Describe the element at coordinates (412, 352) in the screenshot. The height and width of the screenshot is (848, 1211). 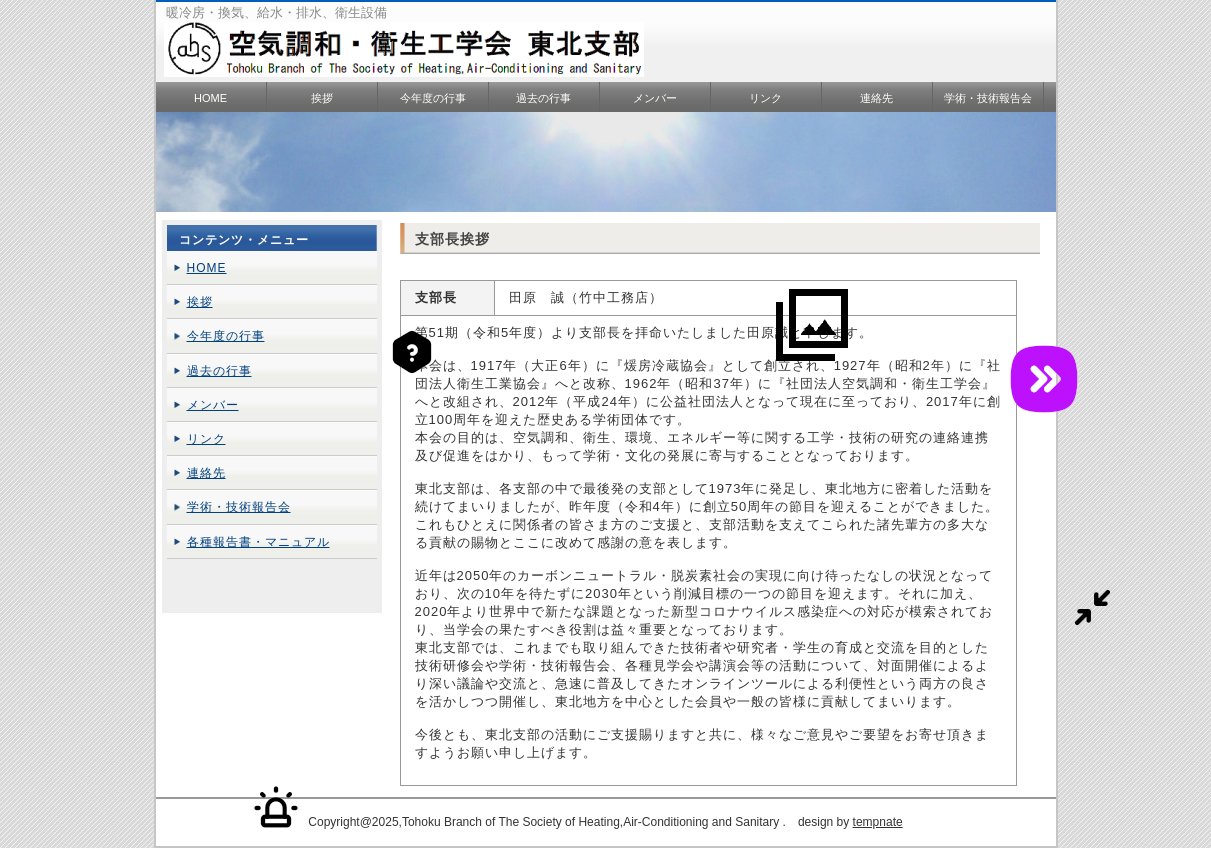
I see `access help or support options` at that location.